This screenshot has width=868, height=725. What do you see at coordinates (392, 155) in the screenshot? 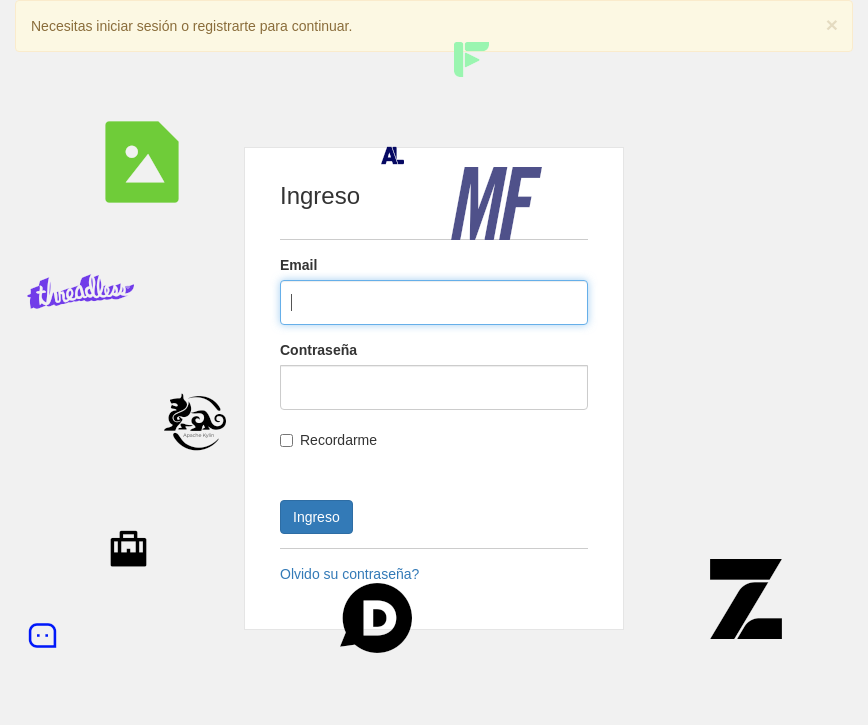
I see `open AniList app or website` at bounding box center [392, 155].